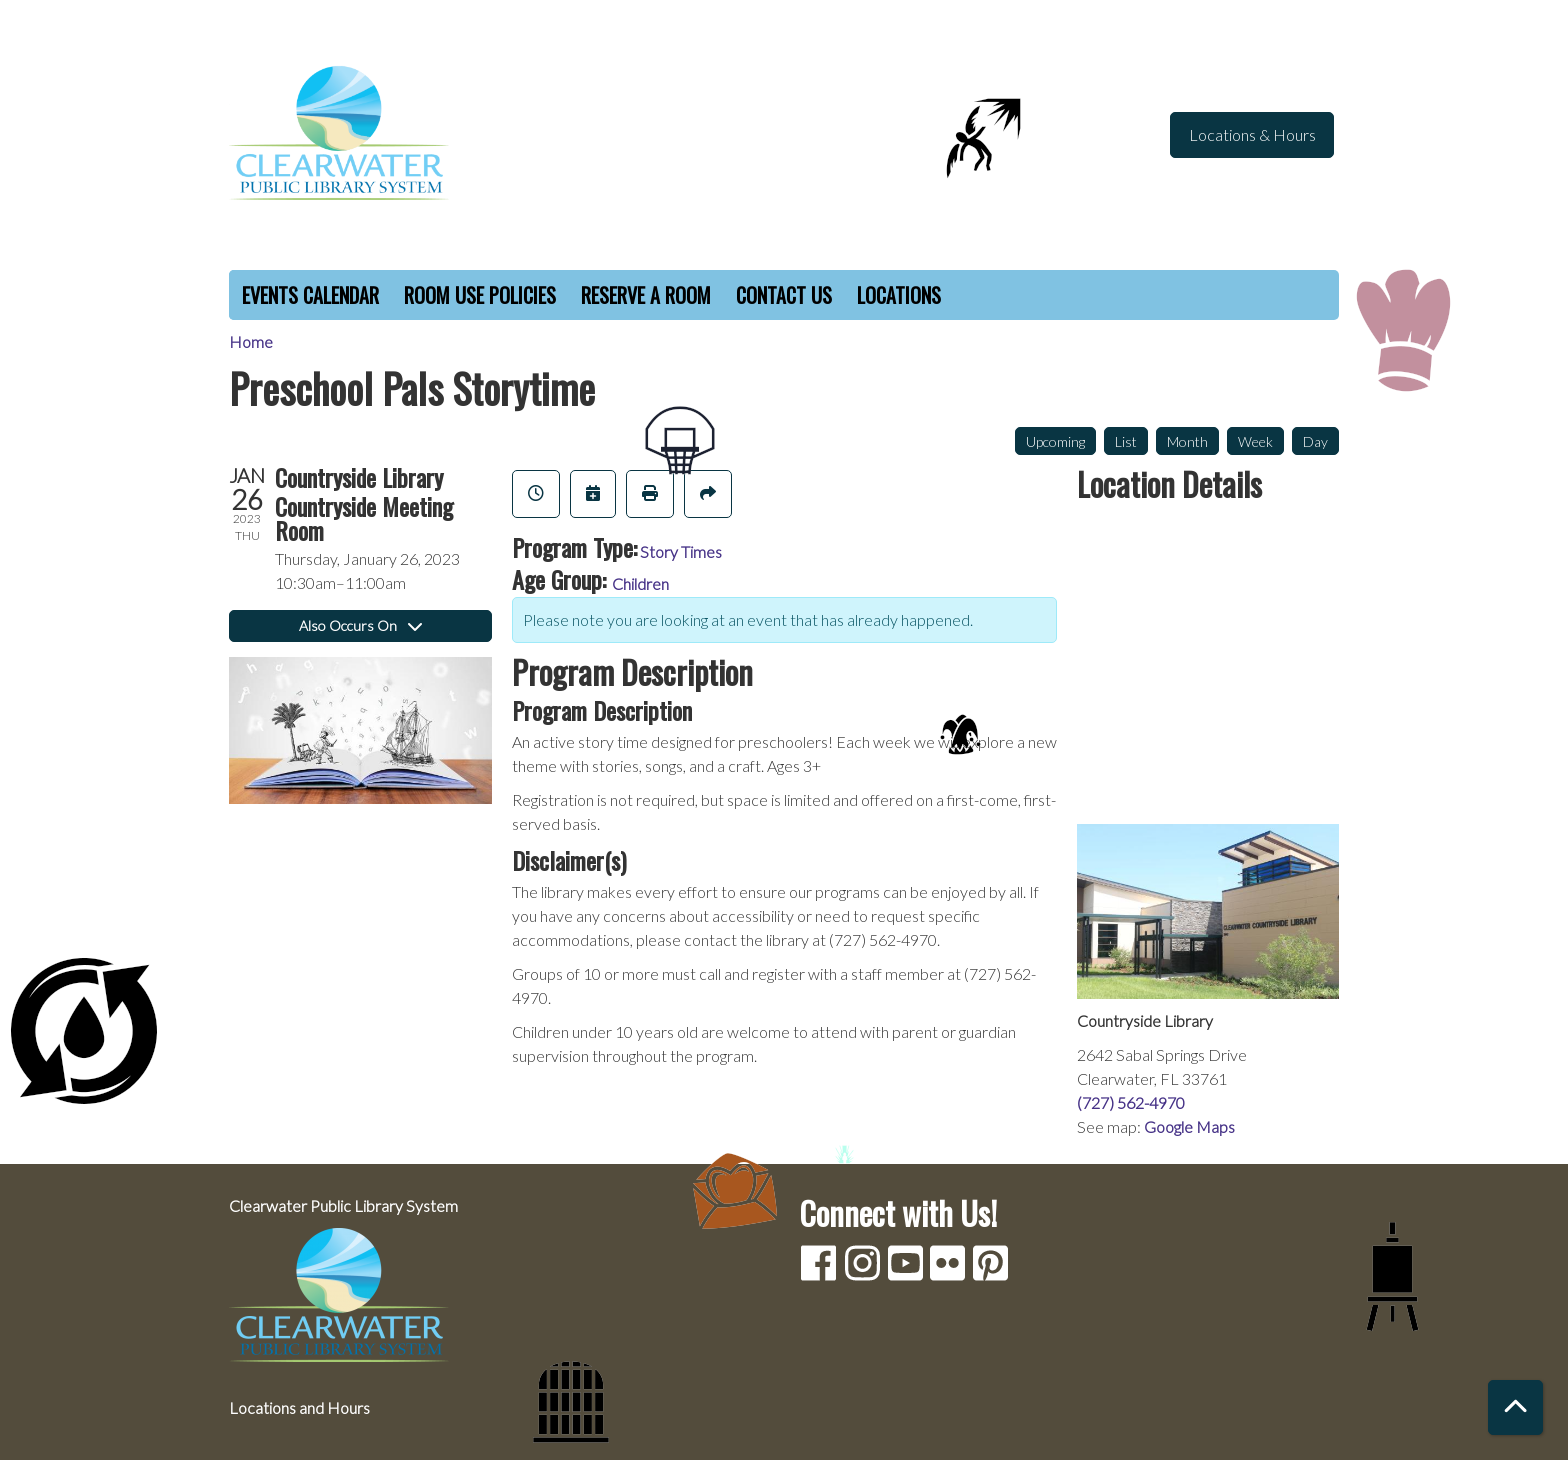 The height and width of the screenshot is (1460, 1568). I want to click on water recycling or purification system status, so click(84, 1031).